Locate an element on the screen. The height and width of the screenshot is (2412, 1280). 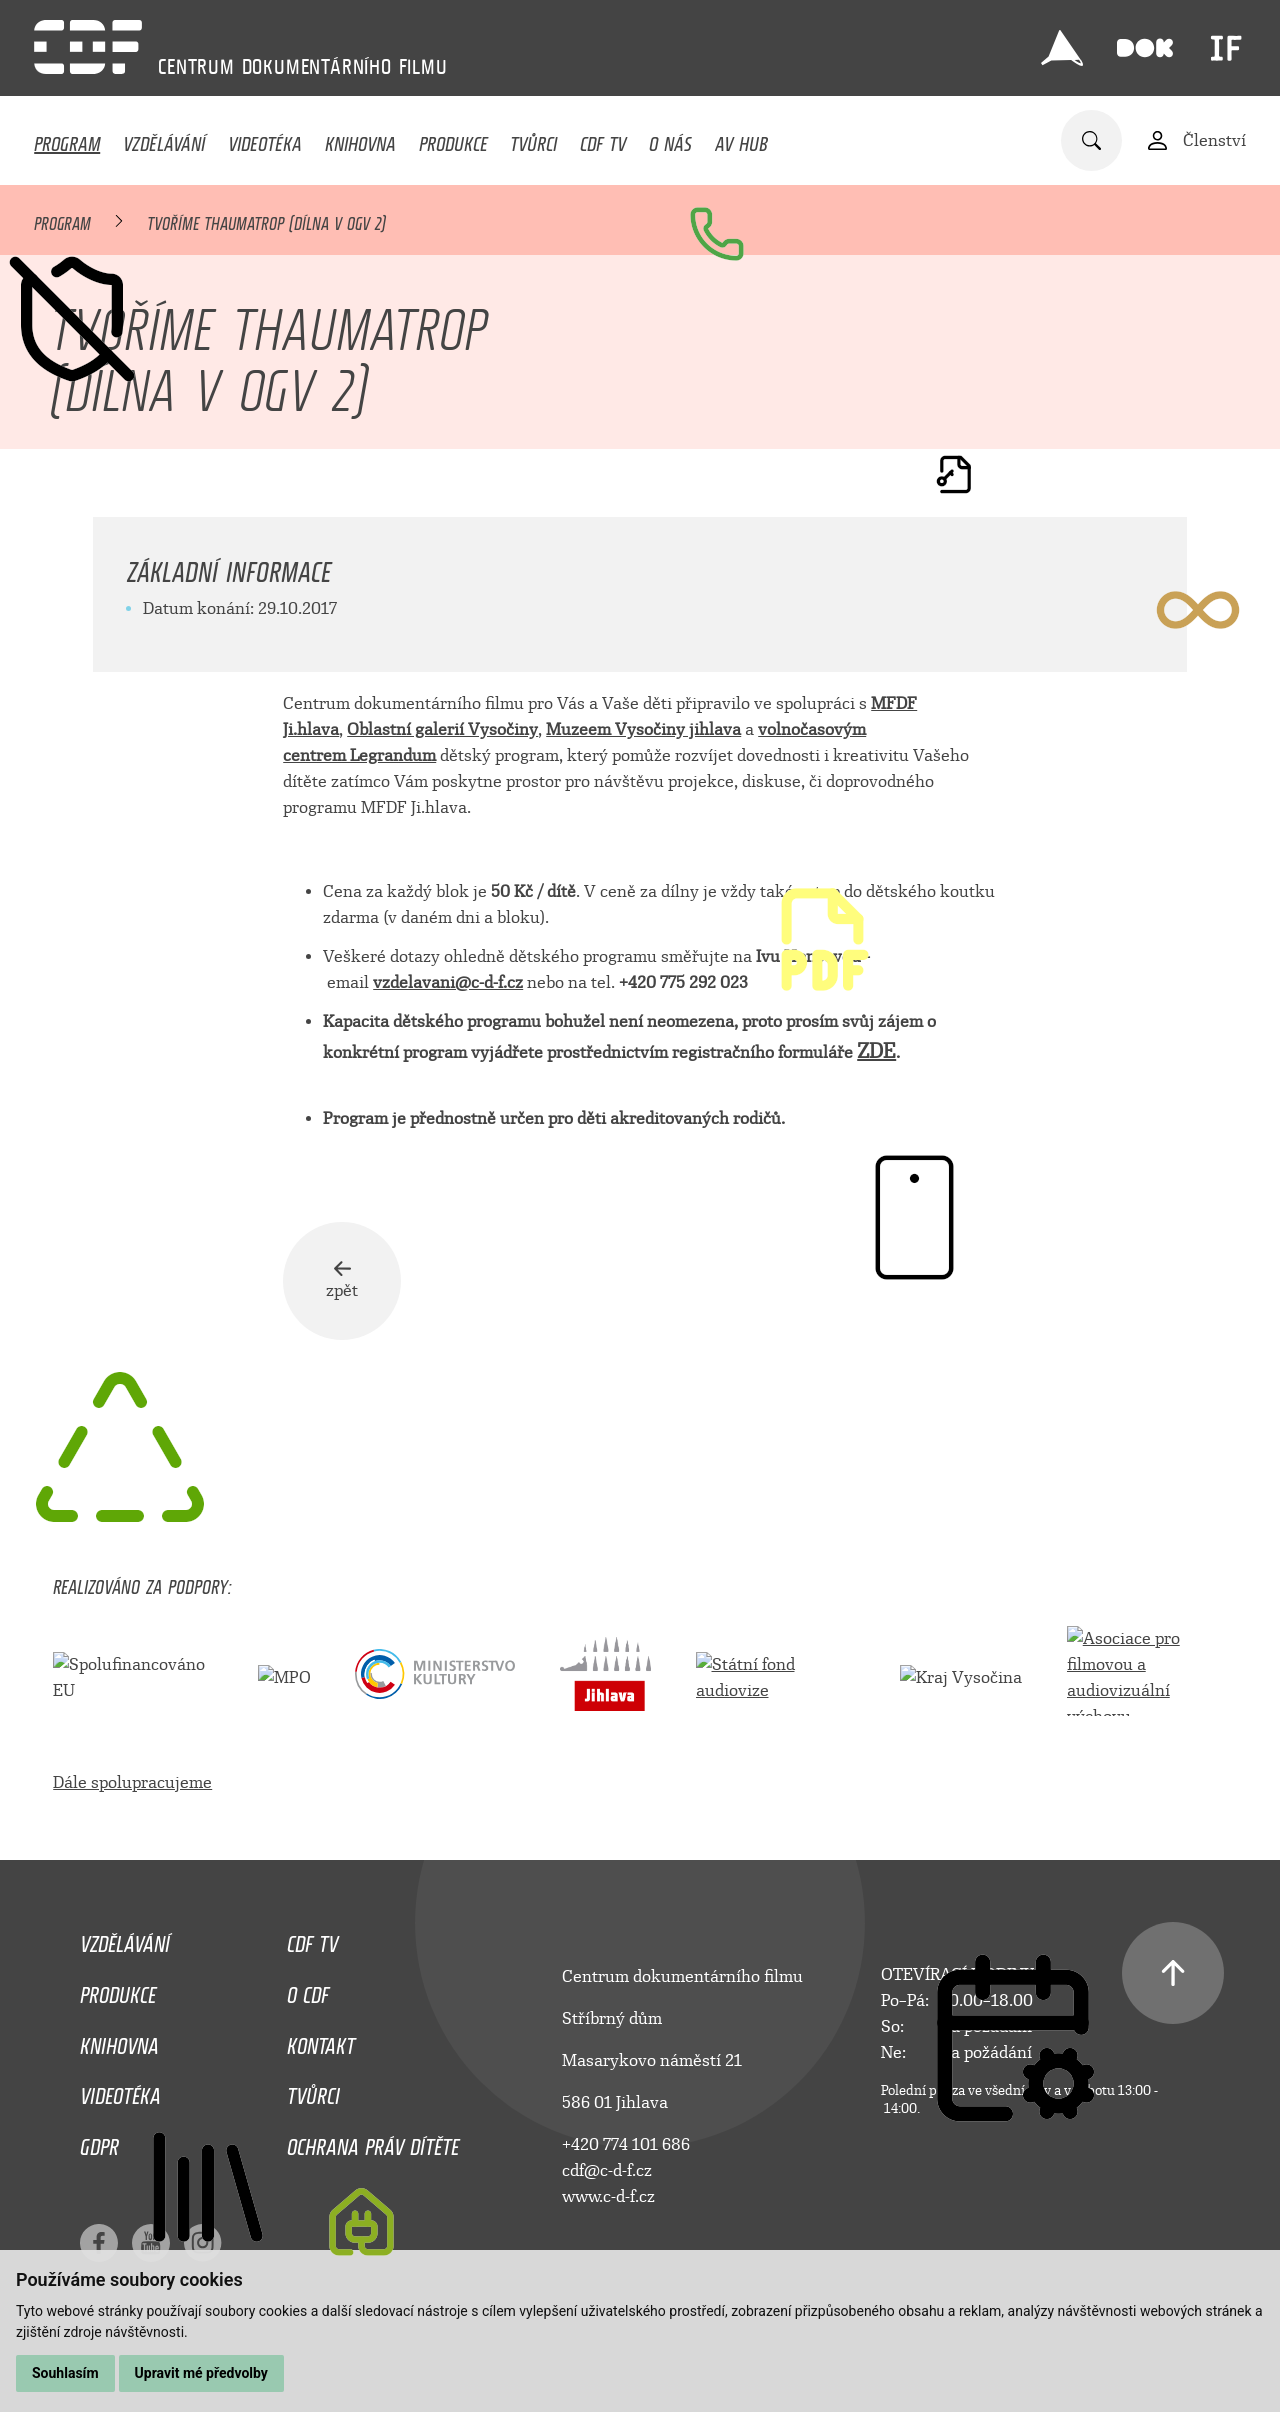
access calendar settings is located at coordinates (1013, 2038).